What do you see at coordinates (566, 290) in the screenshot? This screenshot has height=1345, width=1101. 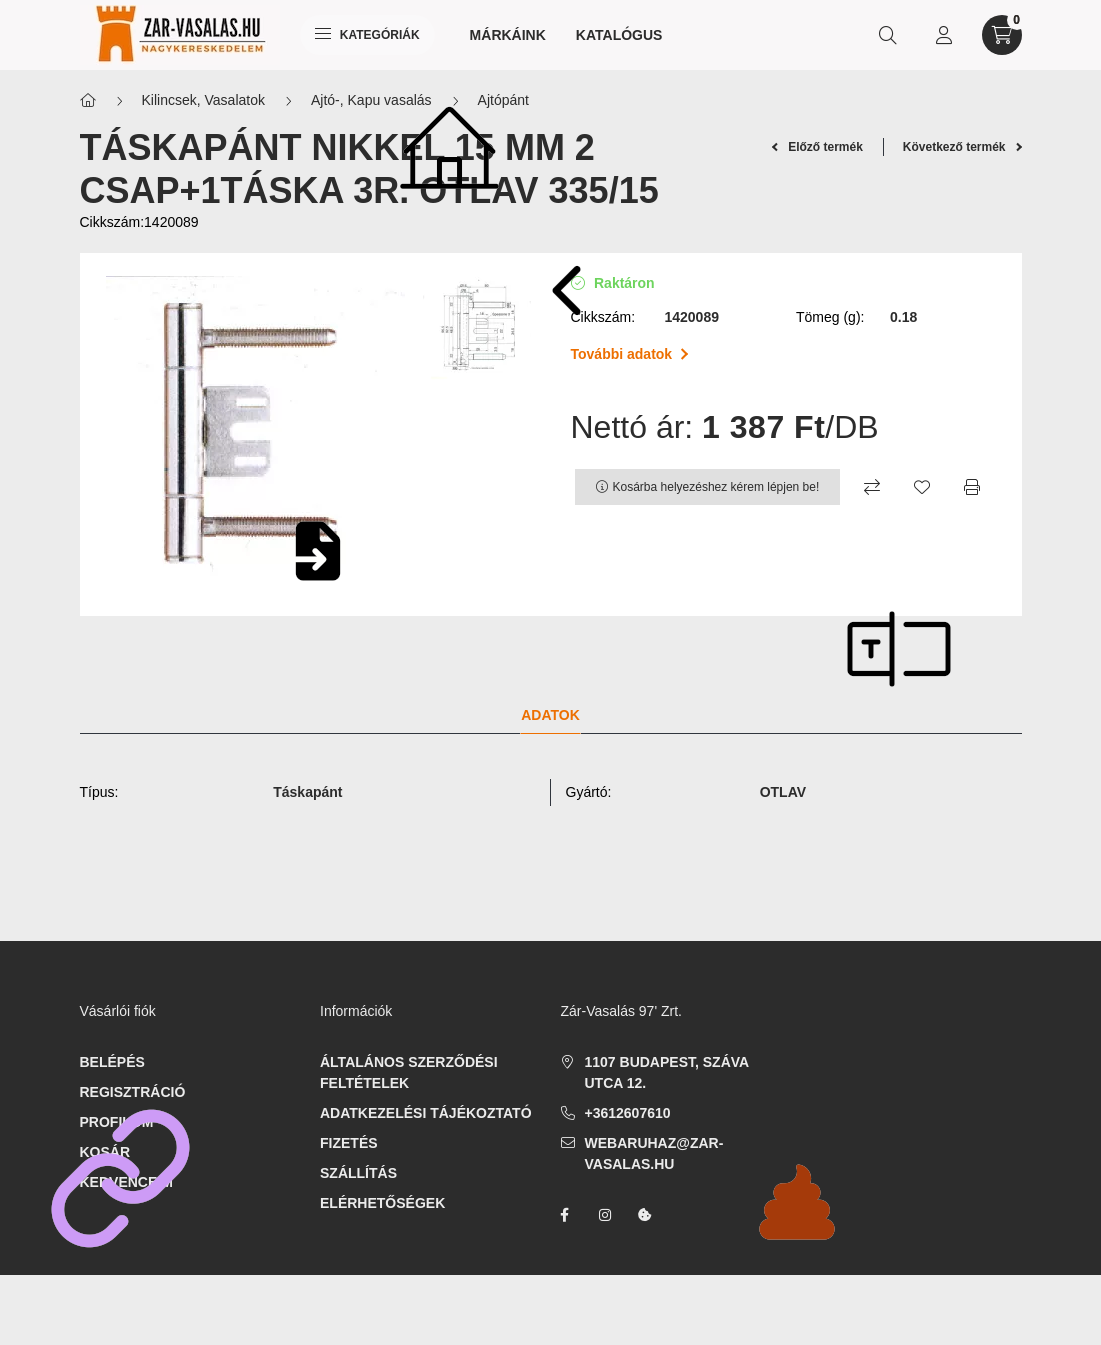 I see `go back to the previous screen` at bounding box center [566, 290].